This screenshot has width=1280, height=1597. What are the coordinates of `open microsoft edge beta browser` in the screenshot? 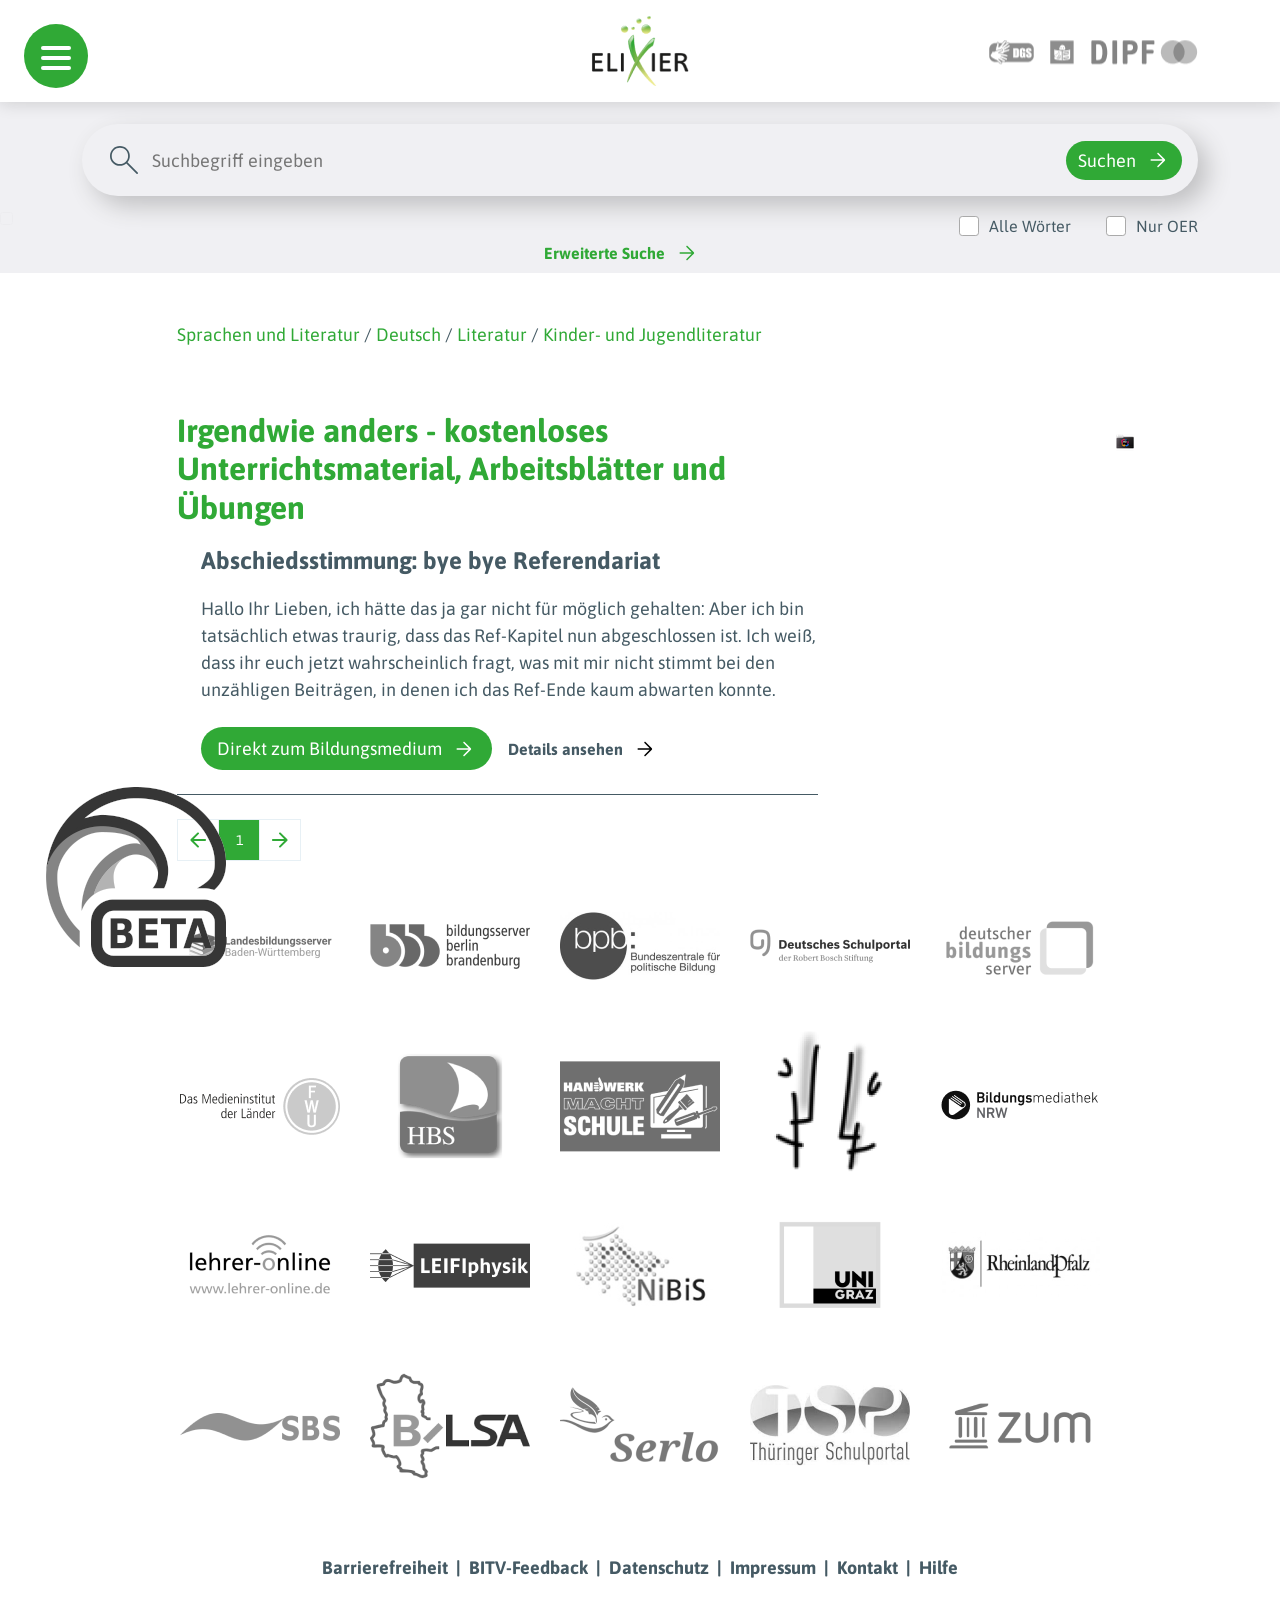 It's located at (136, 877).